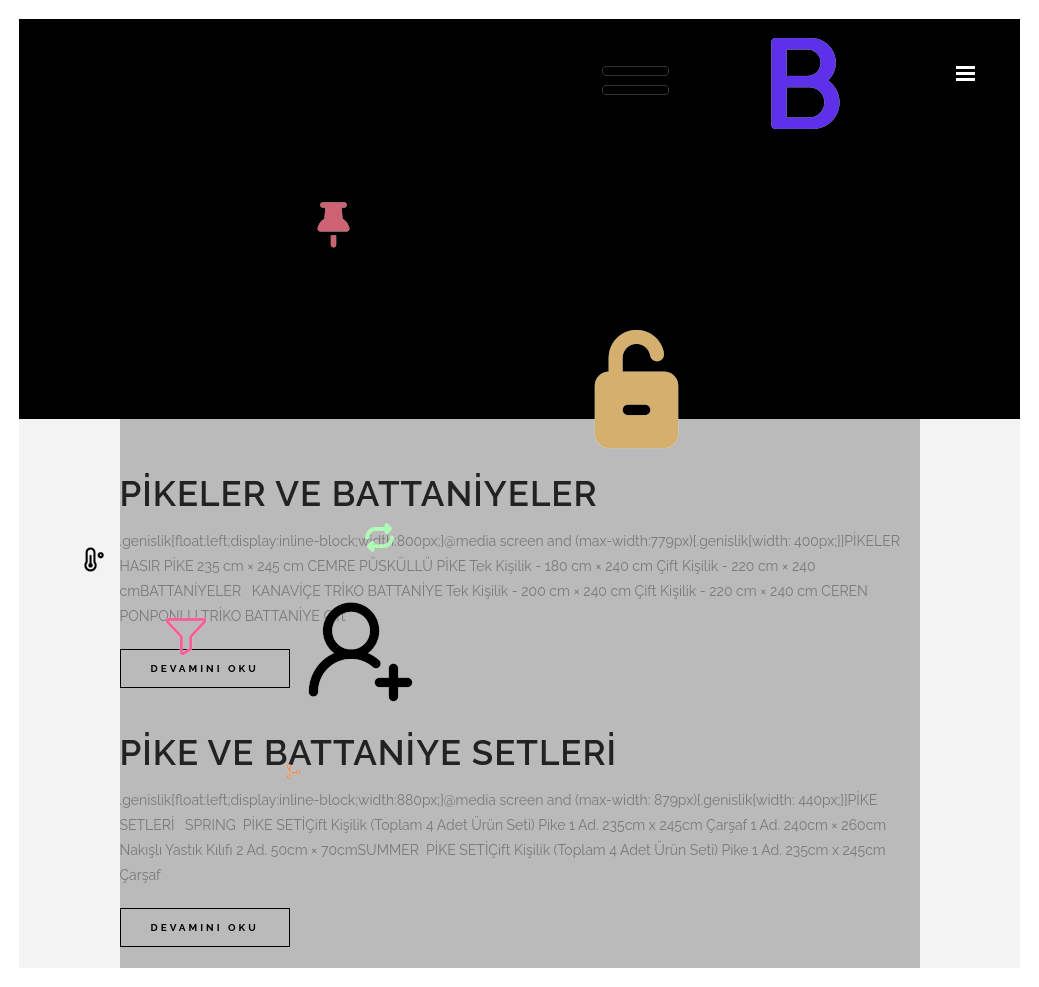 The width and height of the screenshot is (1039, 987). What do you see at coordinates (635, 80) in the screenshot?
I see `drag to reorder or rearrange items` at bounding box center [635, 80].